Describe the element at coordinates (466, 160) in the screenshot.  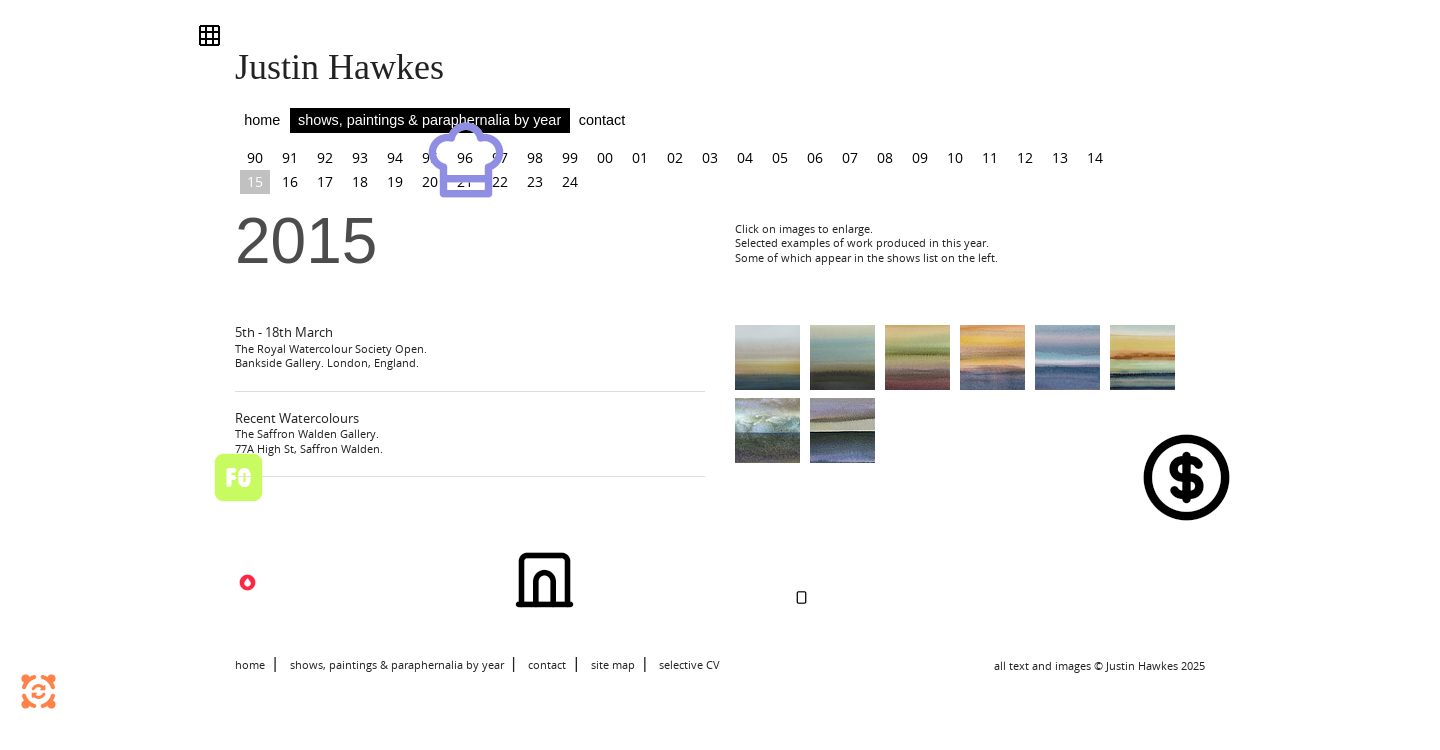
I see `access cooking or recipe features` at that location.